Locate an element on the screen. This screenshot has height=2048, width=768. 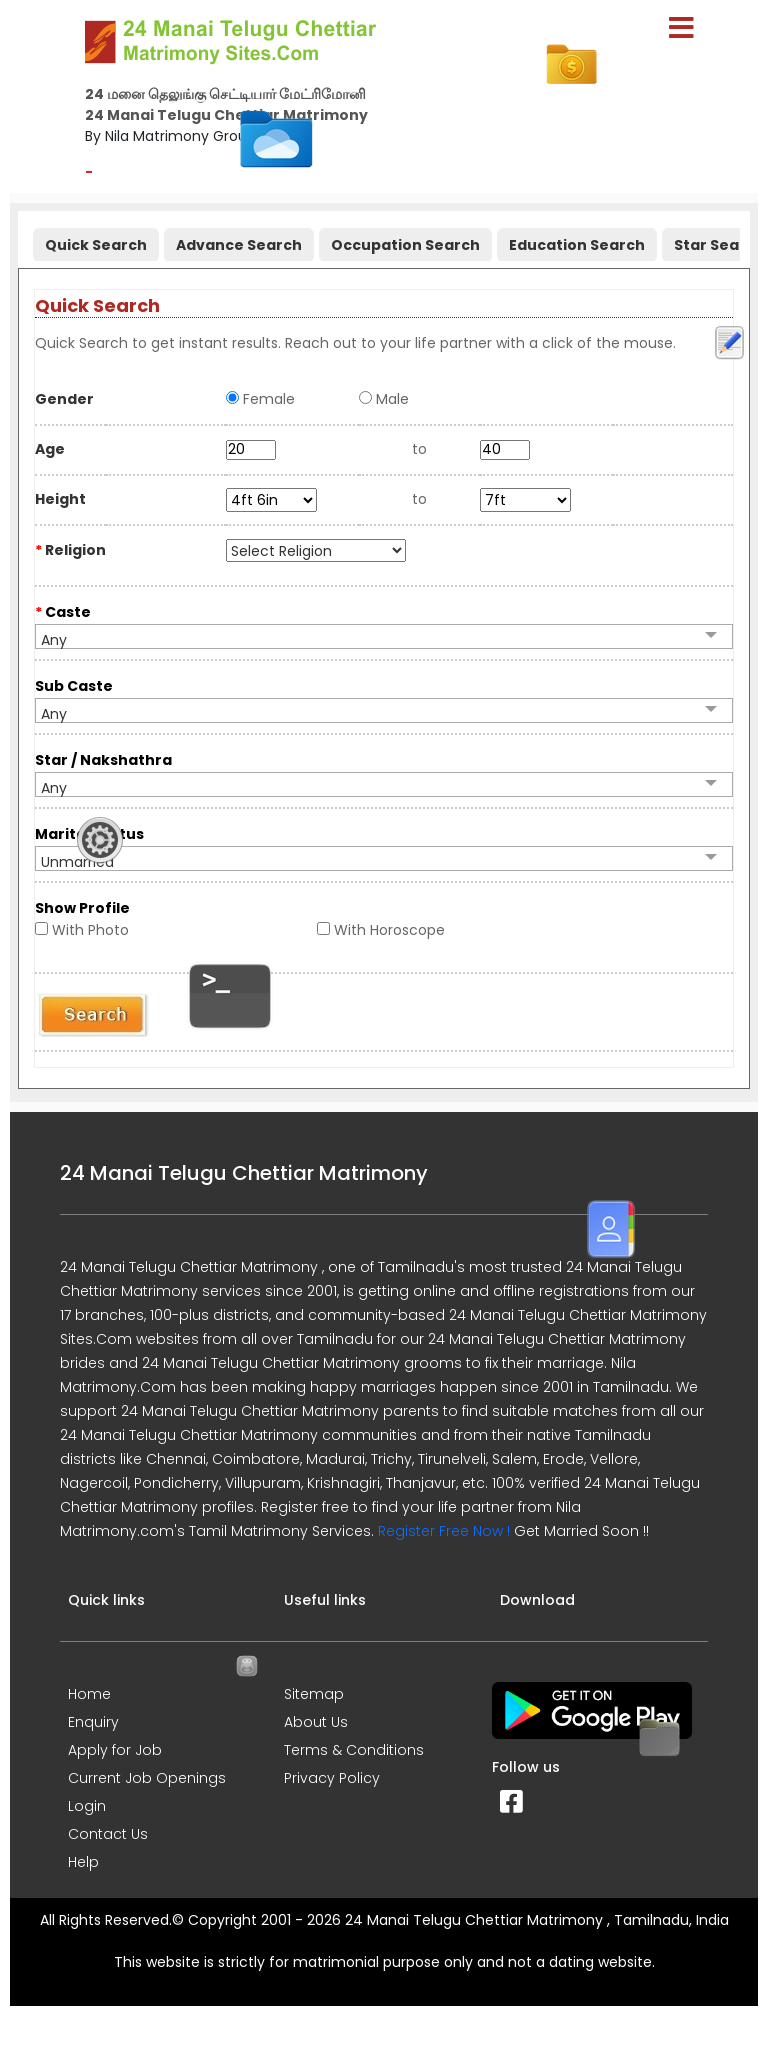
open folder containing financial documents is located at coordinates (571, 65).